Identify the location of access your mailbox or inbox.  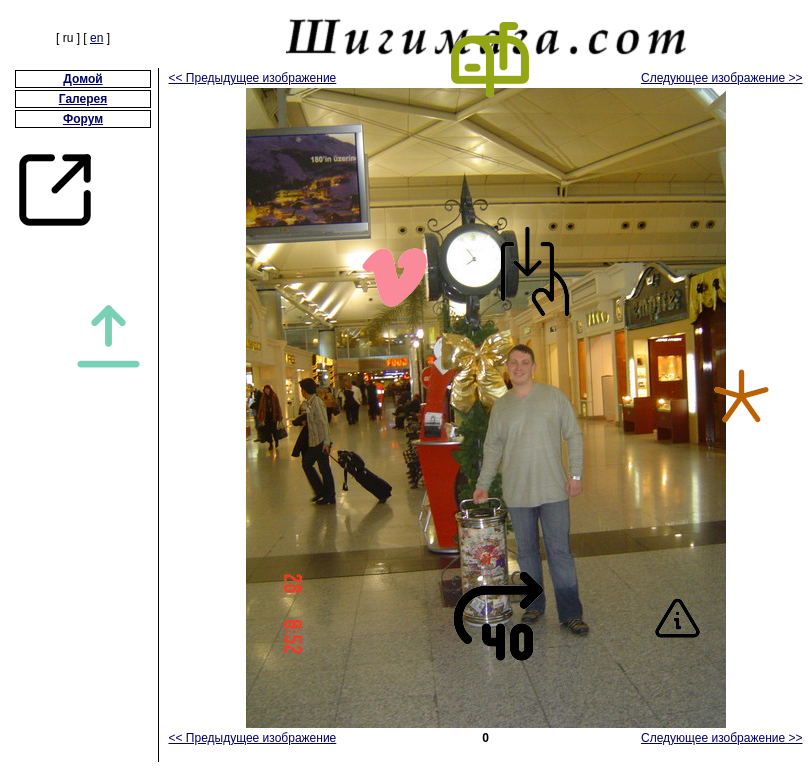
(490, 61).